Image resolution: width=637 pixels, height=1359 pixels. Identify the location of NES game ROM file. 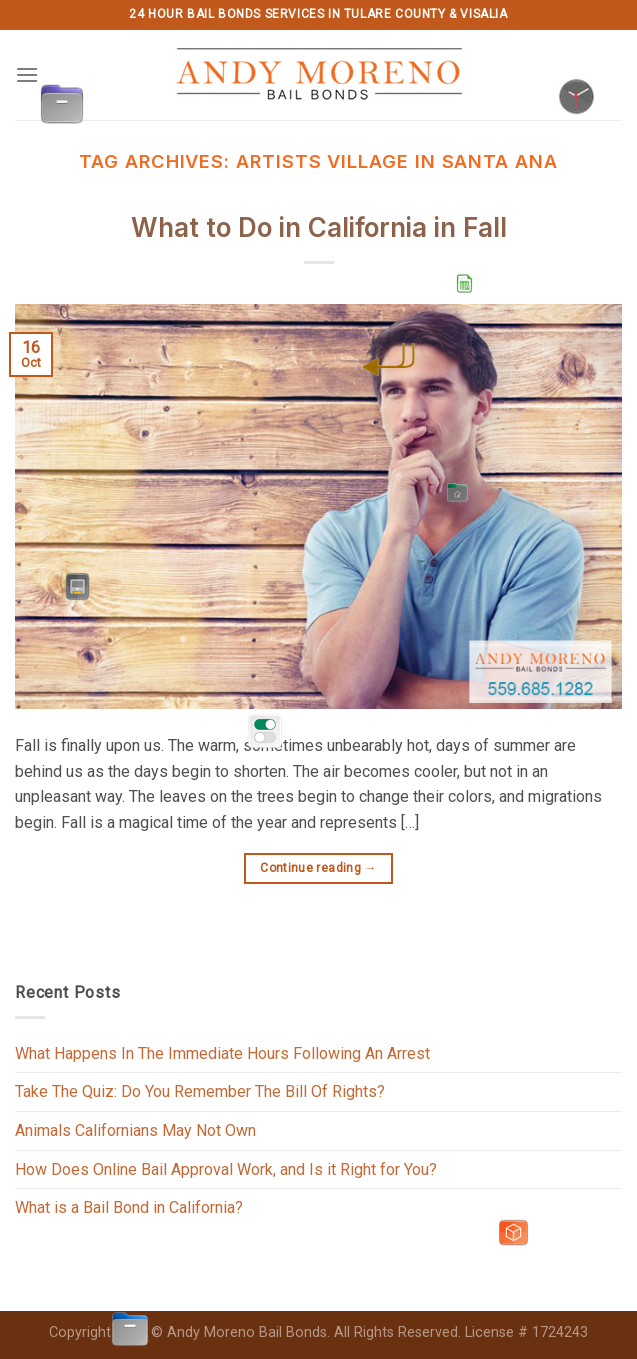
(77, 586).